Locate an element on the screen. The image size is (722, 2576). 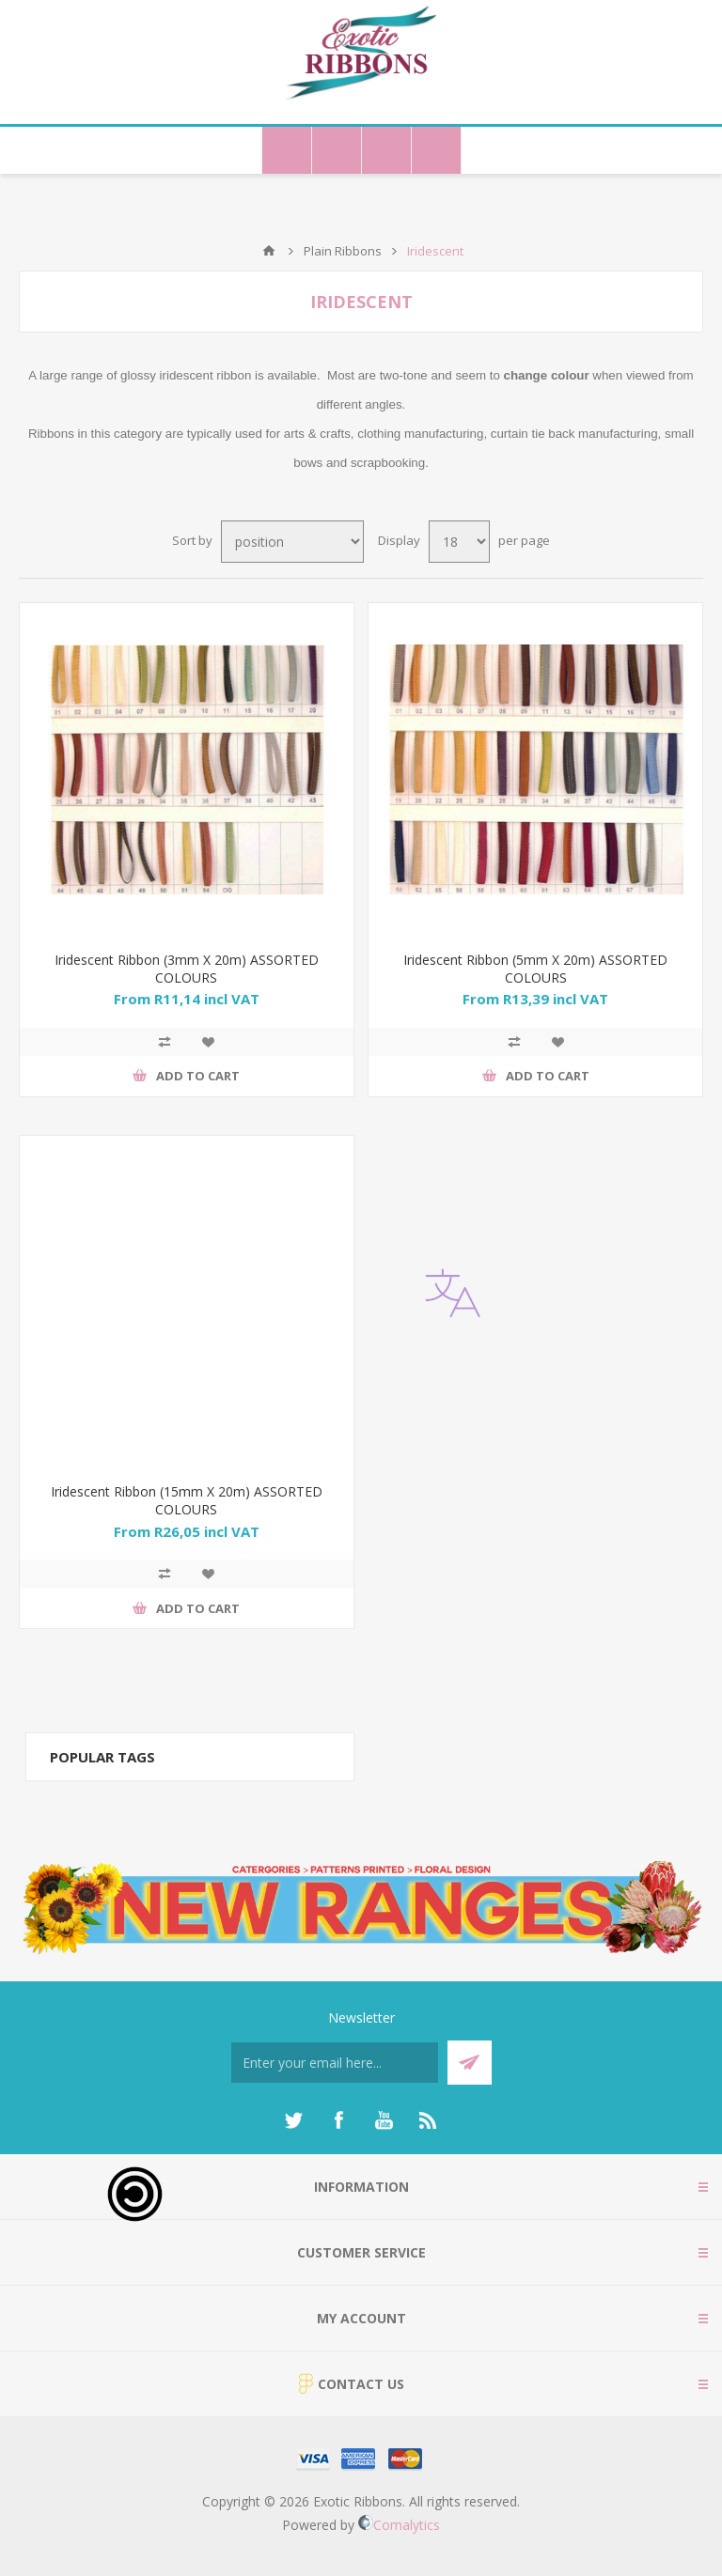
open Figma design file is located at coordinates (306, 2383).